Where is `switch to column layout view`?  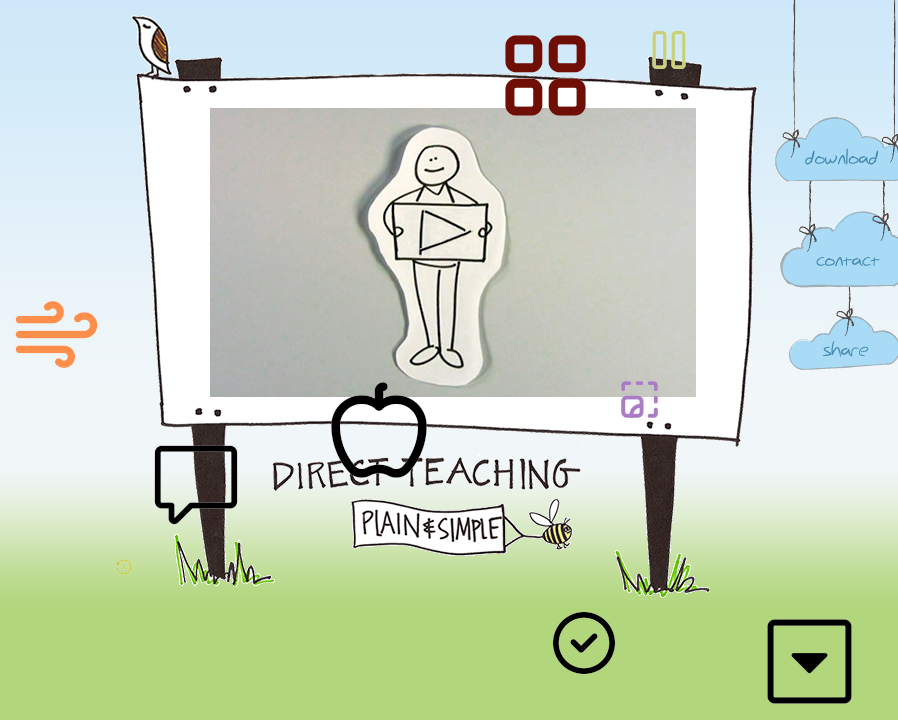
switch to column layout view is located at coordinates (669, 50).